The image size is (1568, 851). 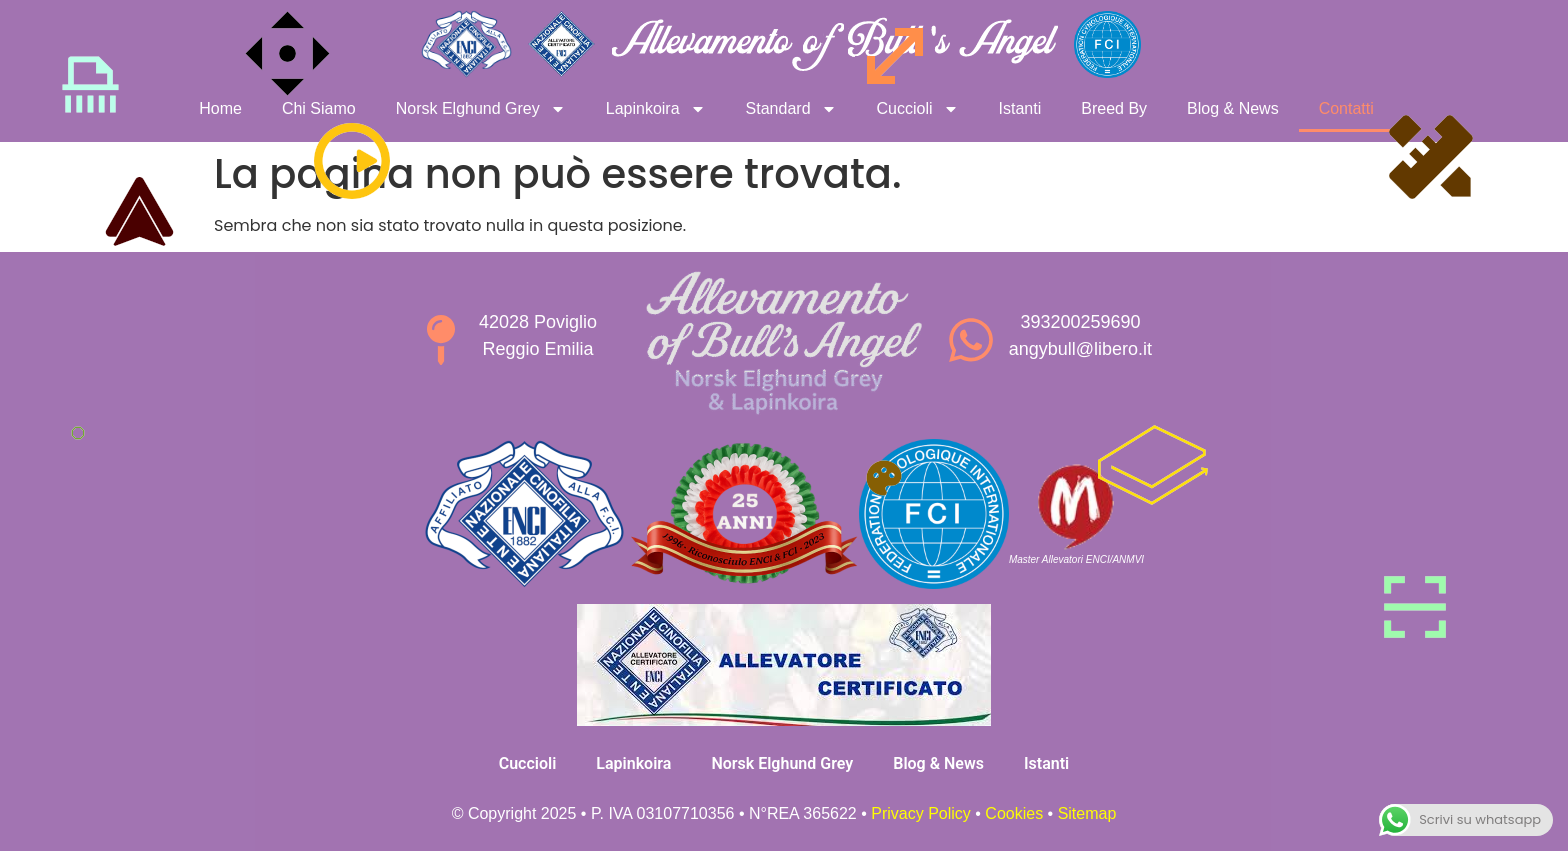 What do you see at coordinates (139, 211) in the screenshot?
I see `open android auto app` at bounding box center [139, 211].